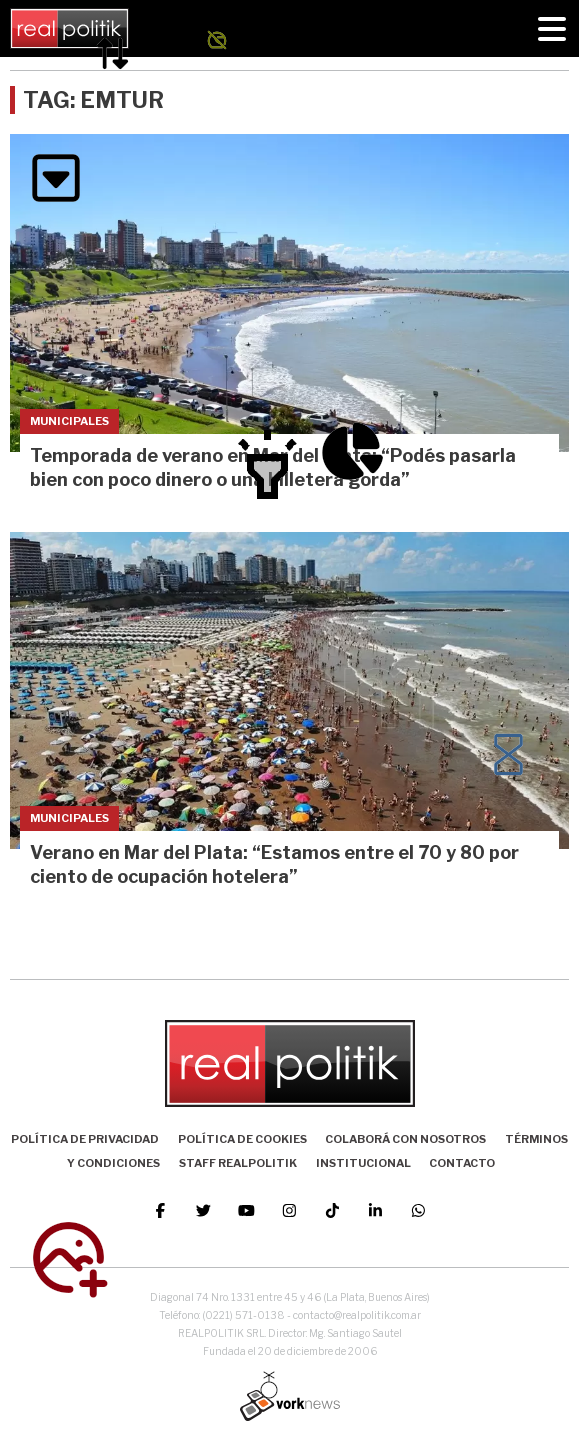 This screenshot has height=1441, width=579. Describe the element at coordinates (267, 464) in the screenshot. I see `highlight selected text` at that location.